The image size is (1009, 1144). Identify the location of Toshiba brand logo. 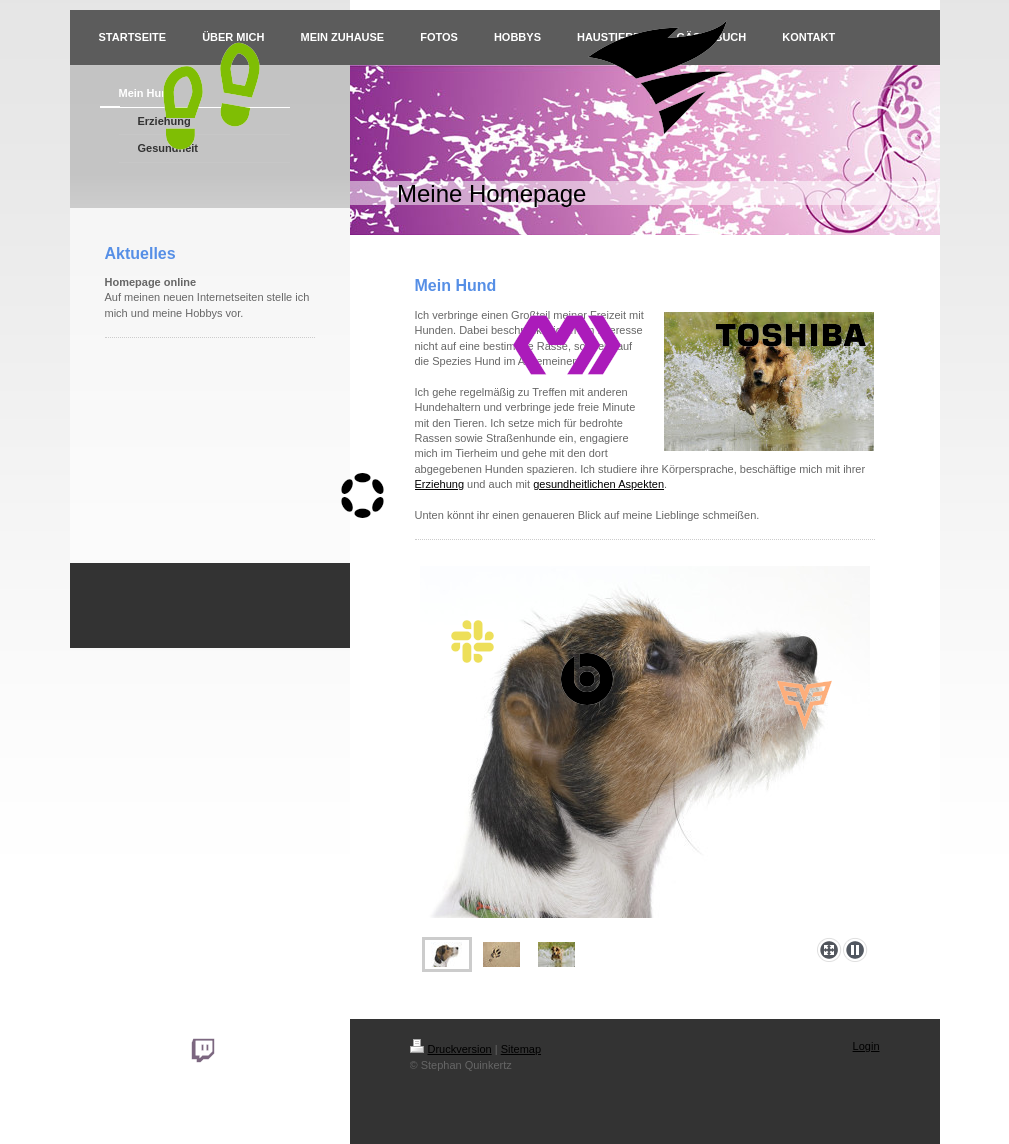
(791, 335).